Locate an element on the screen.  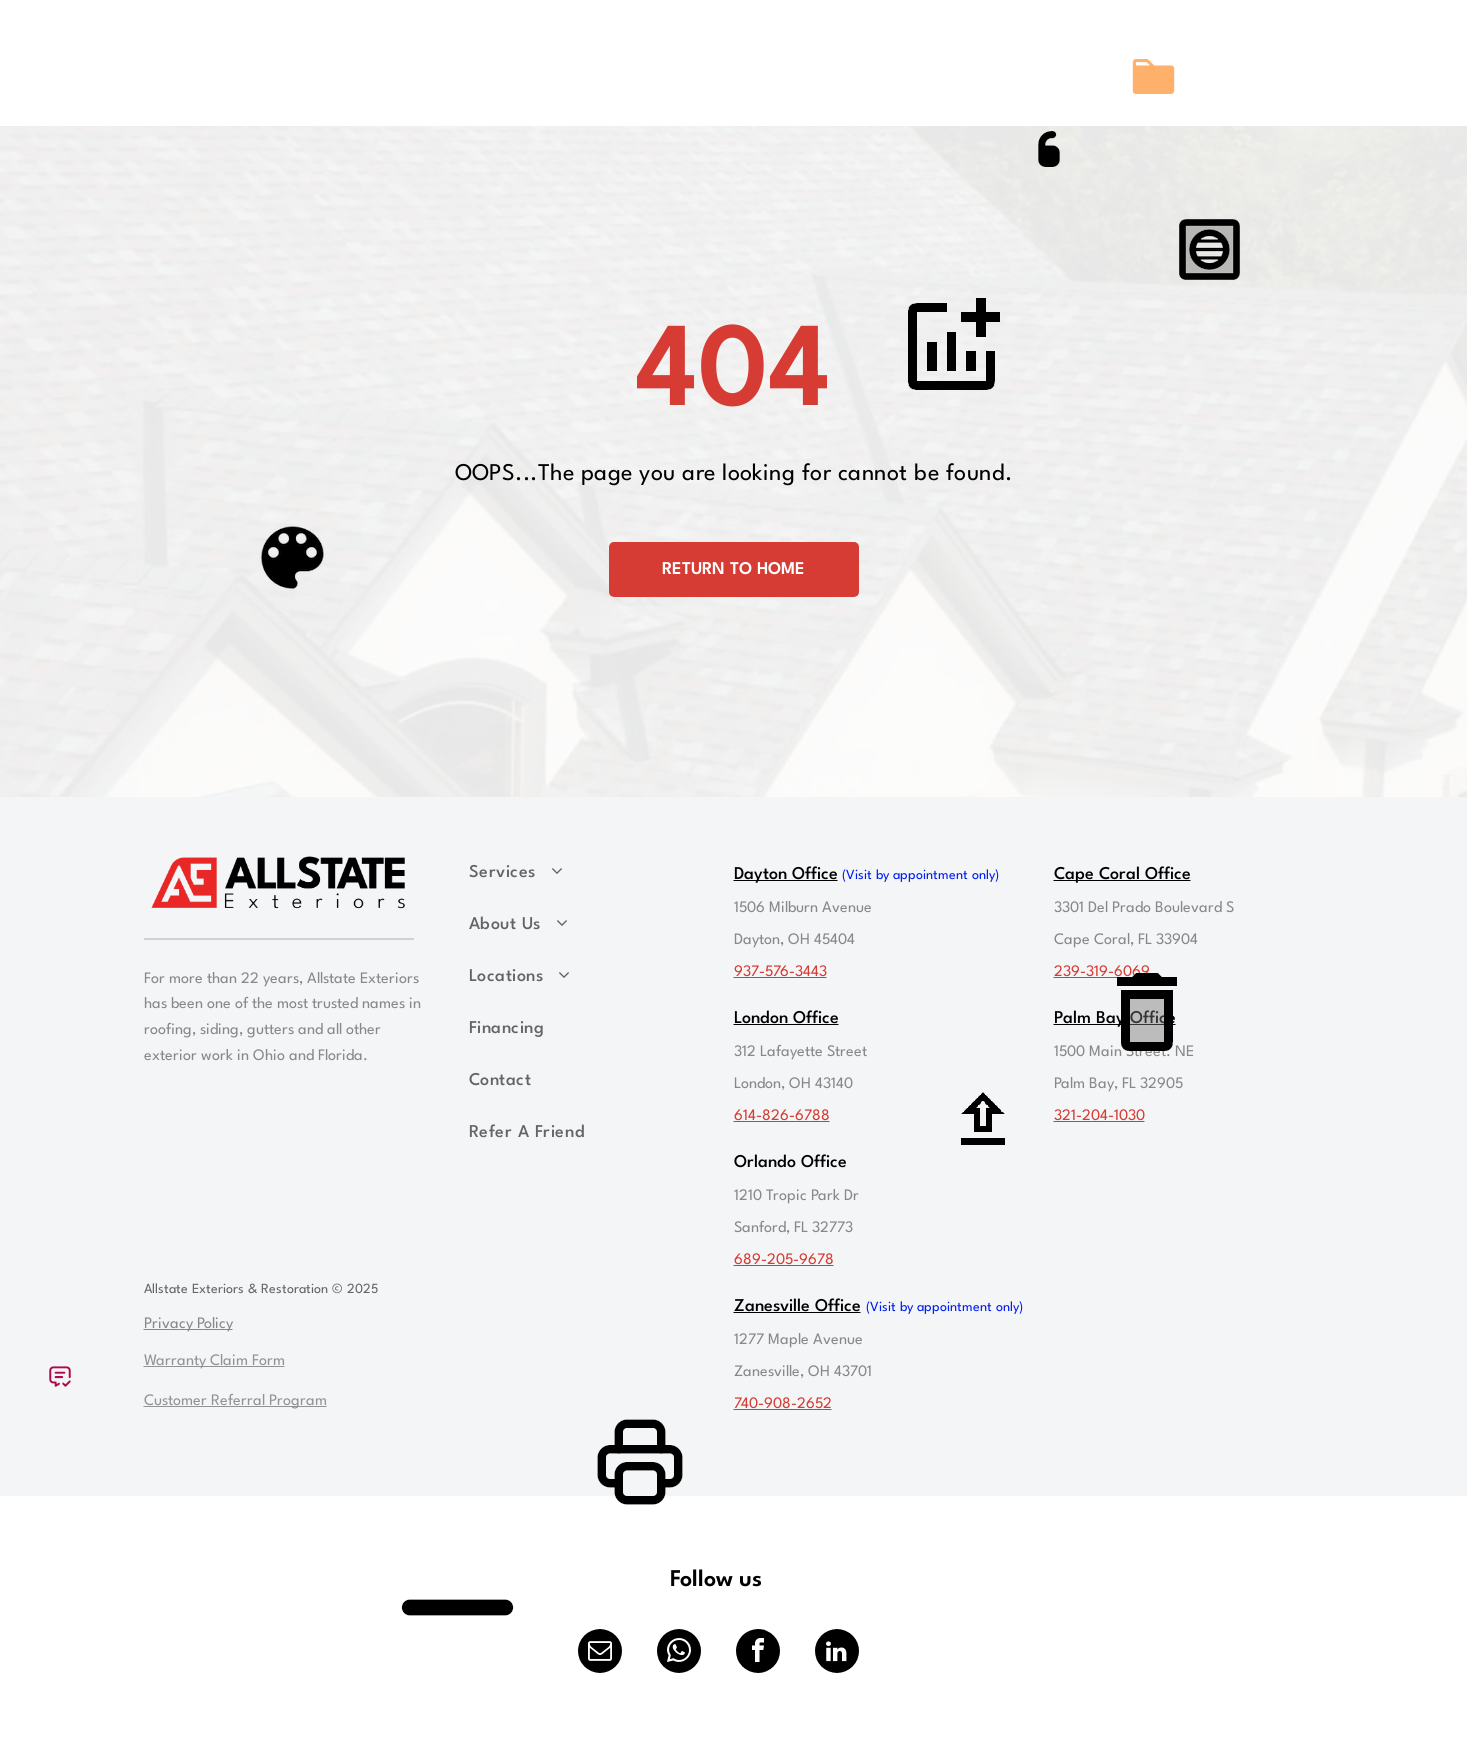
upload a file from your device is located at coordinates (983, 1120).